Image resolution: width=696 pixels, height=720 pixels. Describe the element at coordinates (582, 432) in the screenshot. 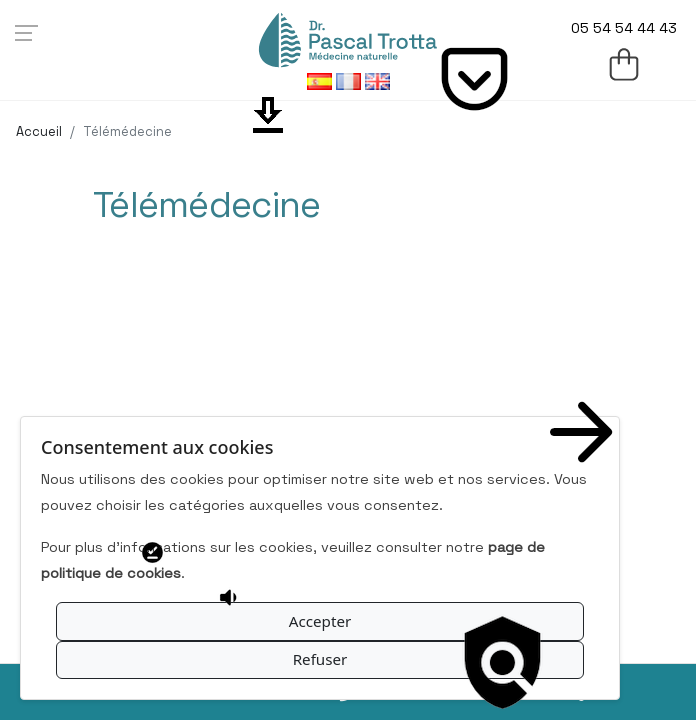

I see `navigate to the next page or step` at that location.